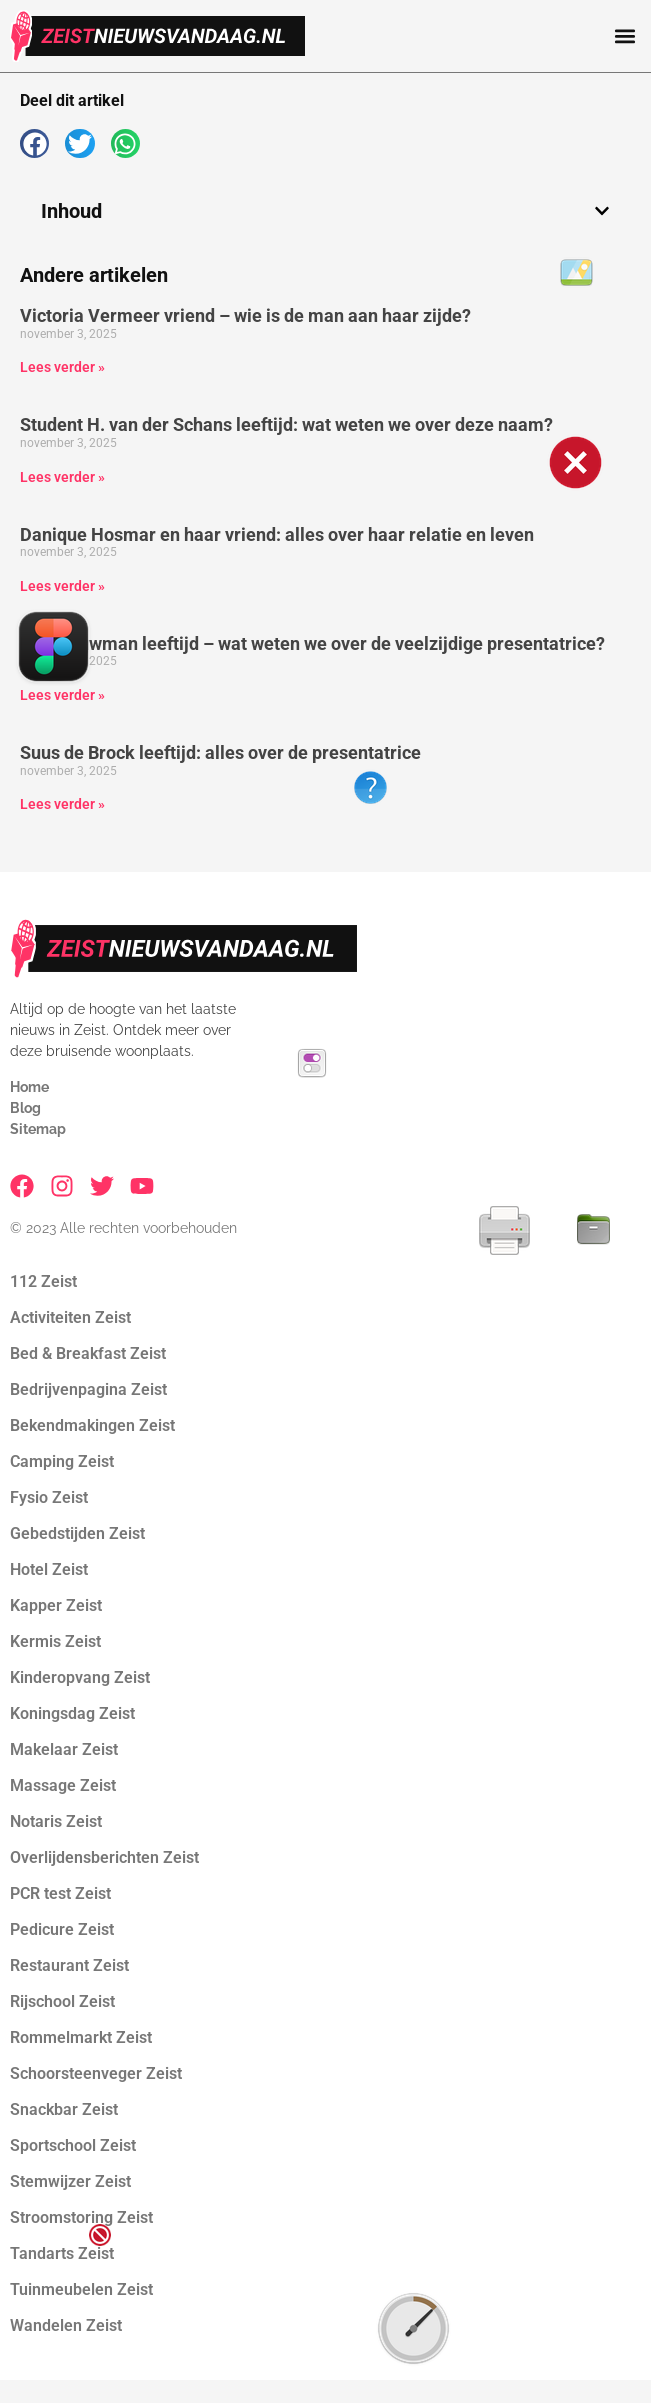 Image resolution: width=651 pixels, height=2403 pixels. What do you see at coordinates (100, 2235) in the screenshot?
I see `delete selected item` at bounding box center [100, 2235].